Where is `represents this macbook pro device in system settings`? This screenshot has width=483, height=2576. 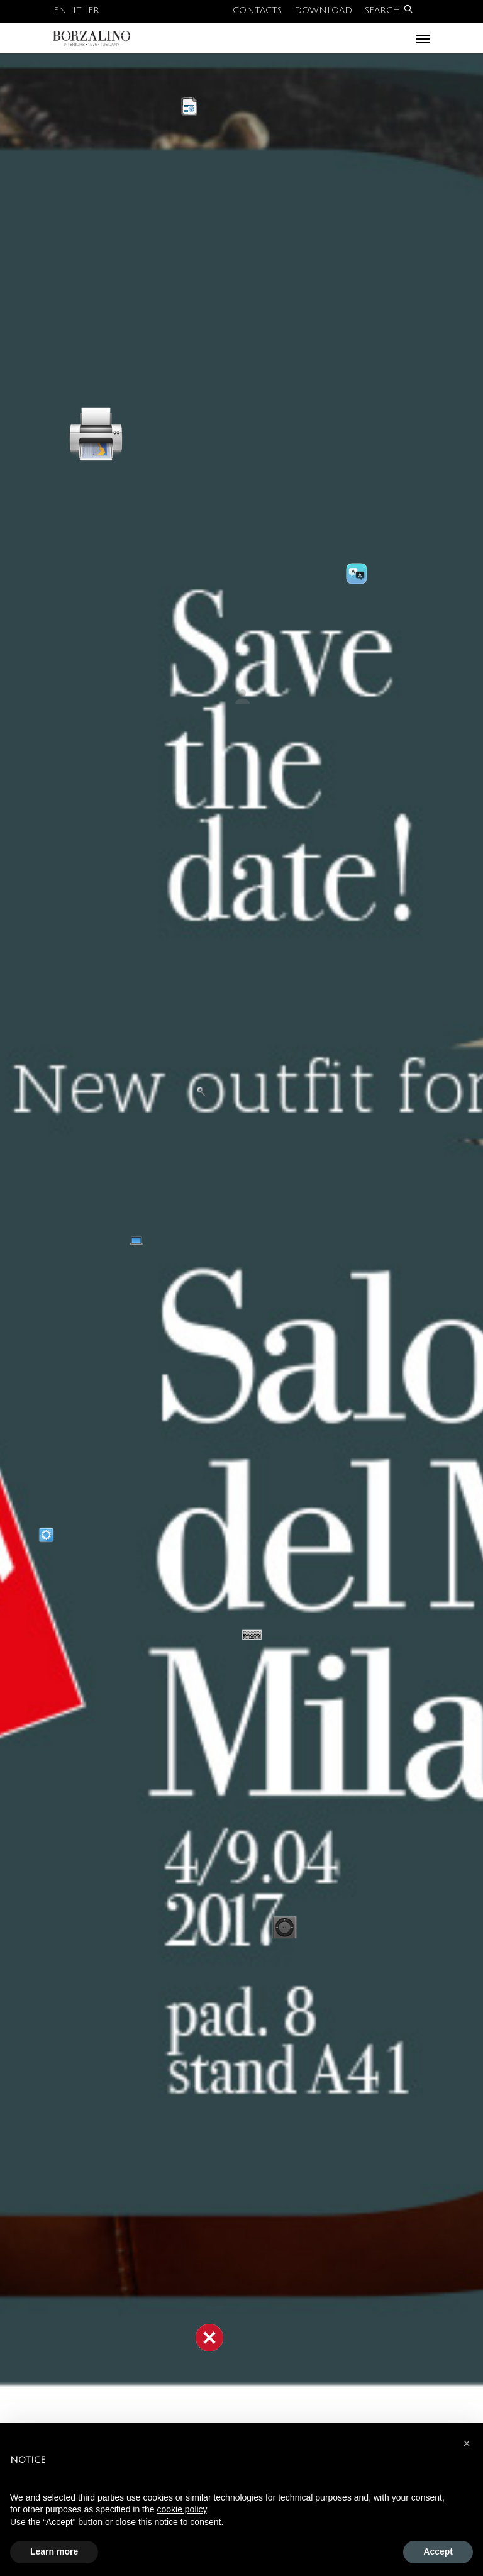 represents this macbook pro device in system settings is located at coordinates (136, 1240).